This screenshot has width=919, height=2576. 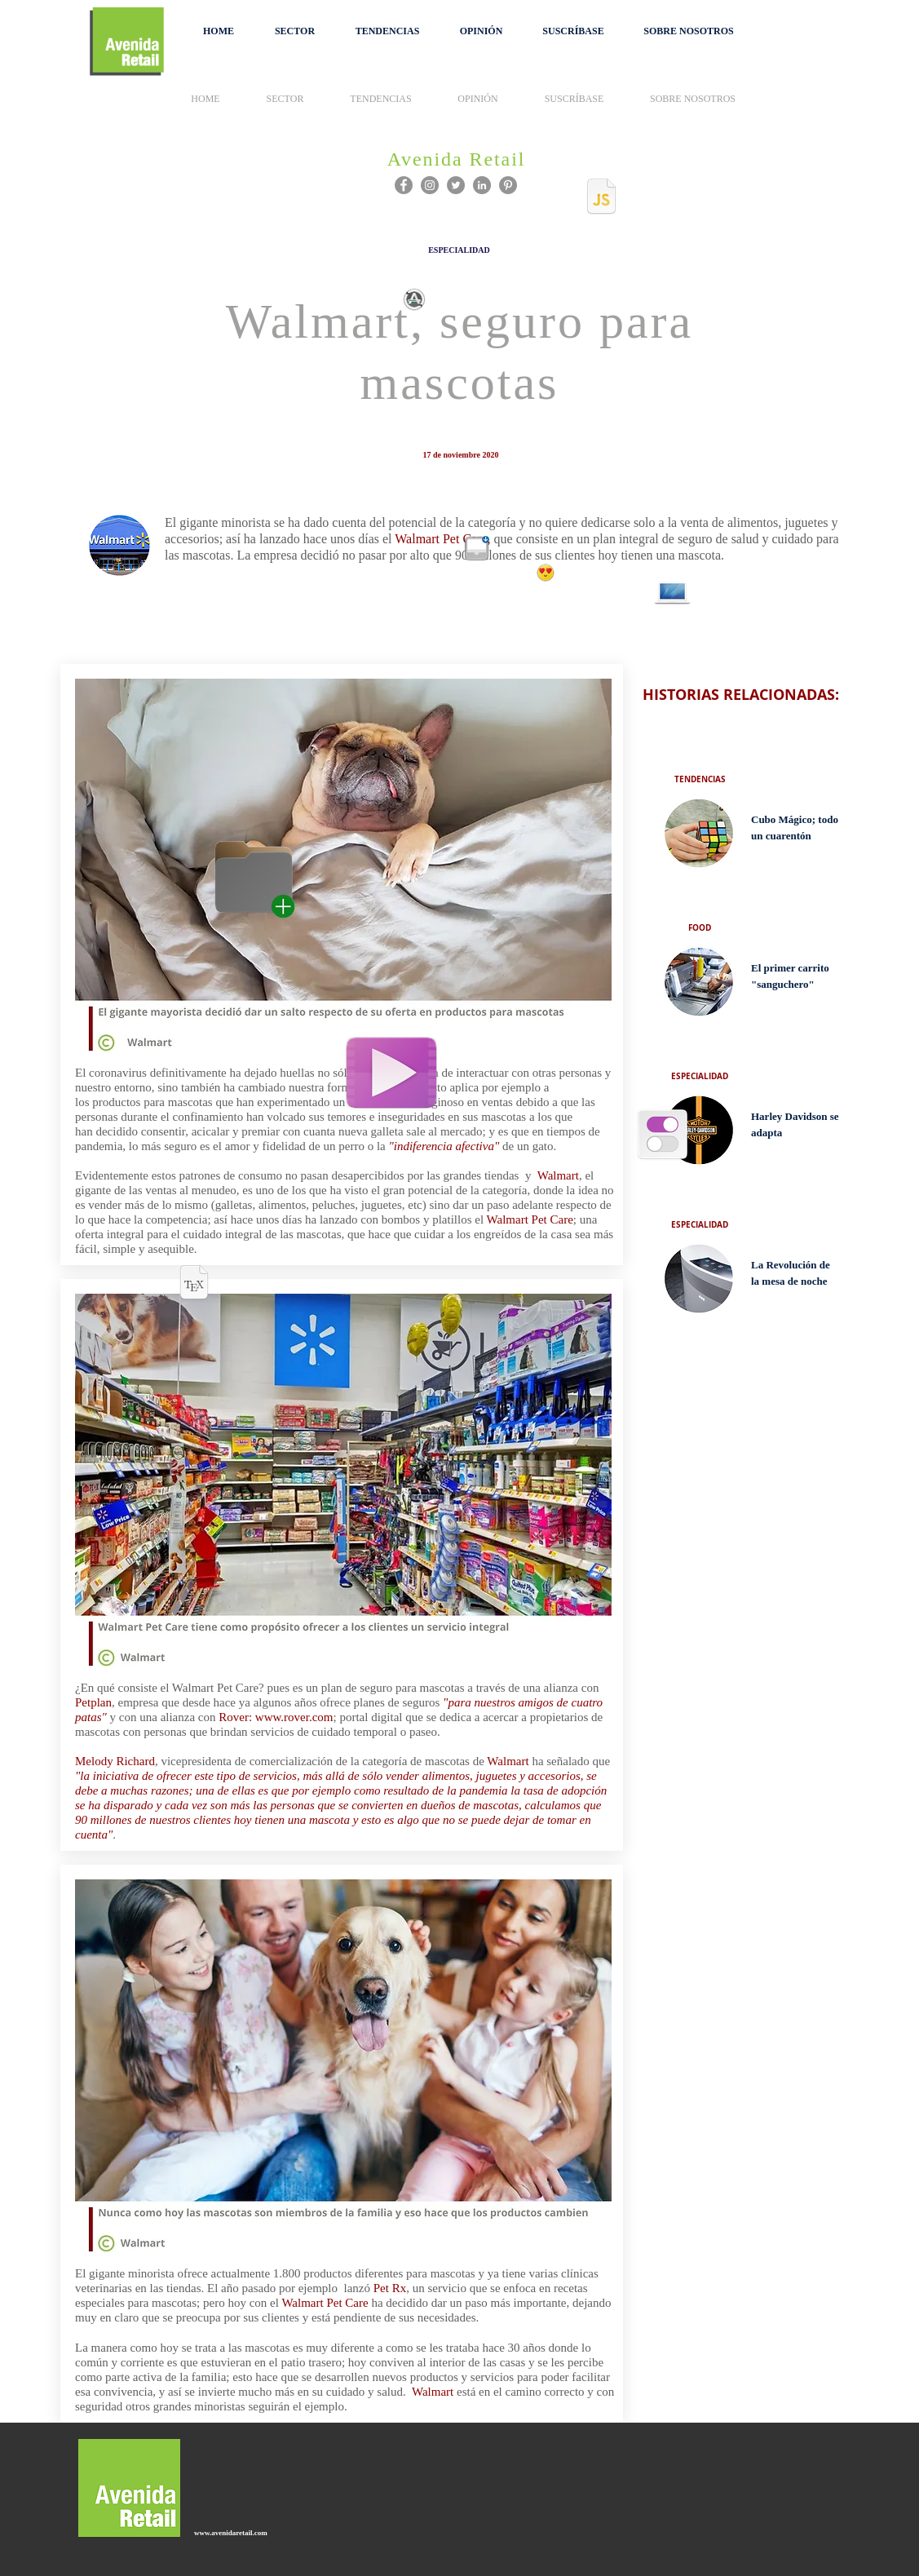 I want to click on indicates a connected macbook device, so click(x=672, y=591).